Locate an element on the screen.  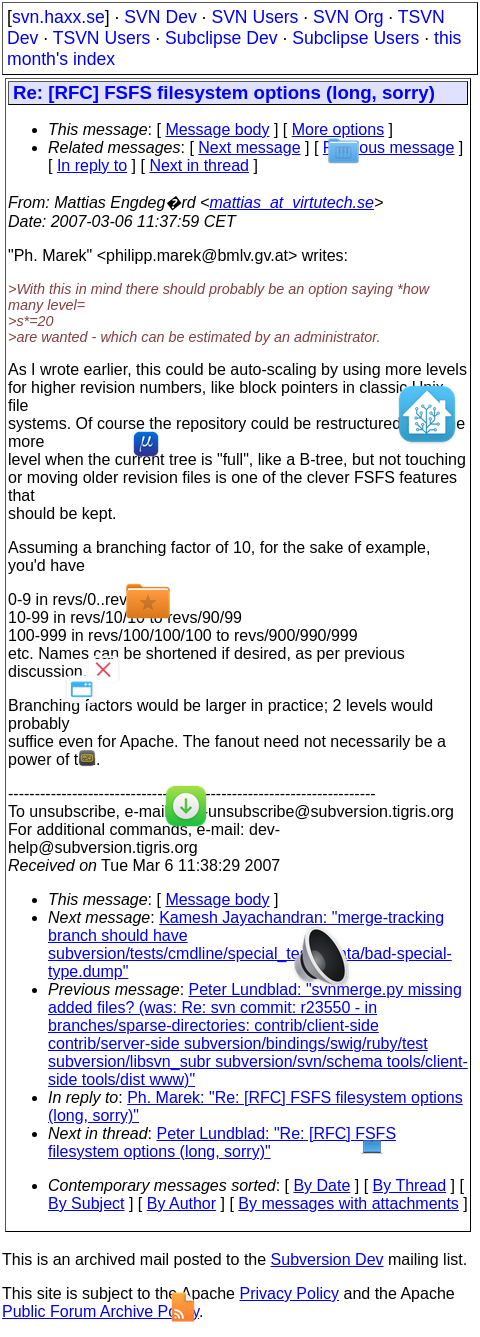
close or shut down display is located at coordinates (92, 679).